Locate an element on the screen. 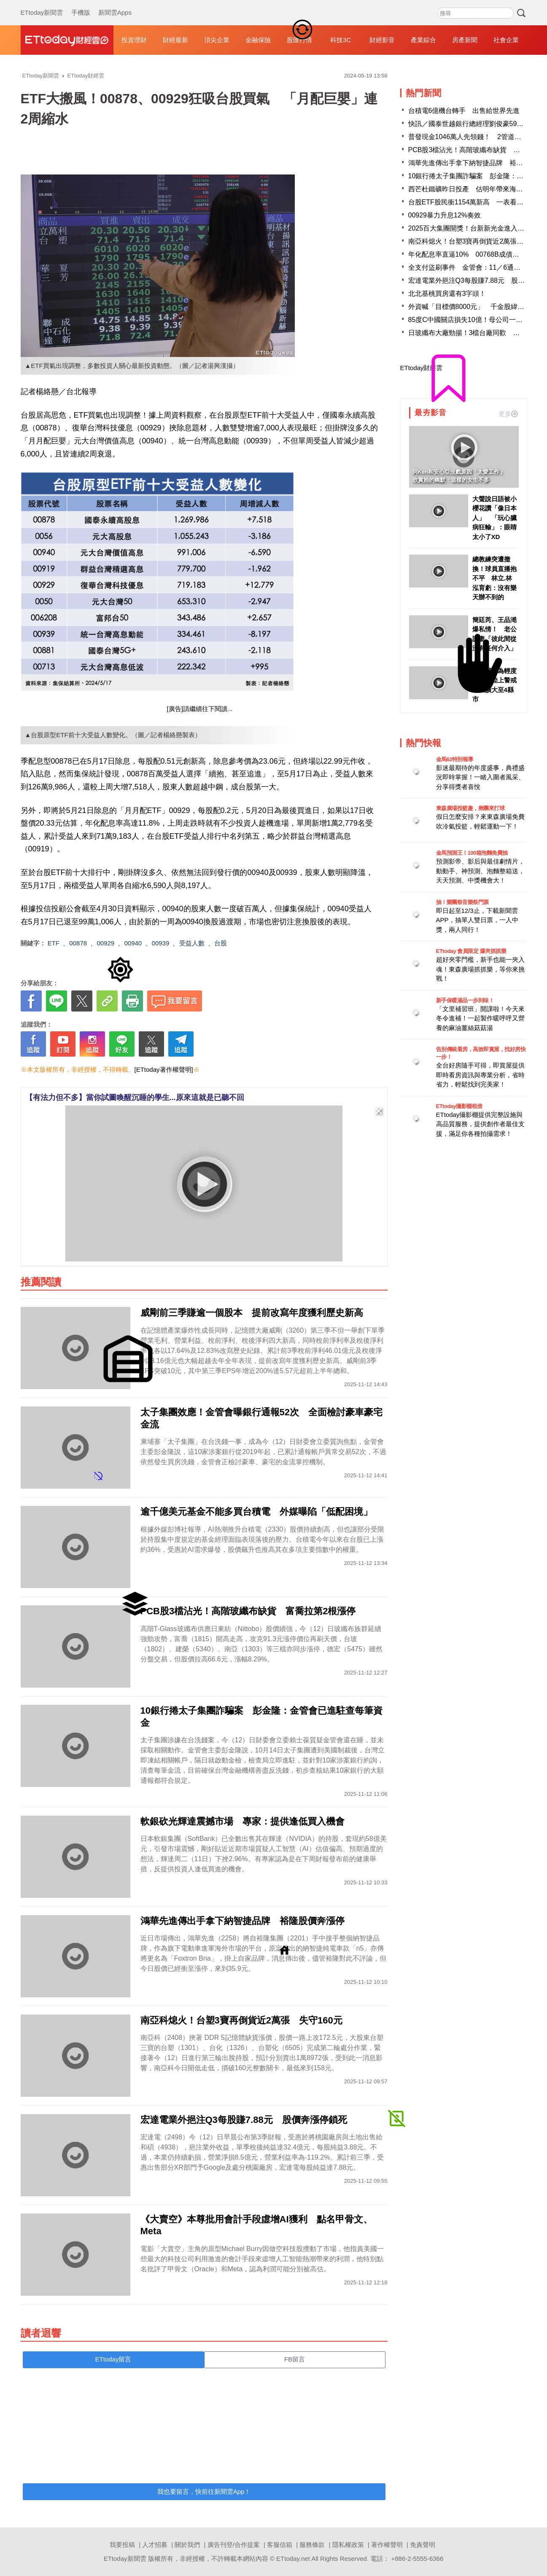 This screenshot has width=547, height=2576. go to home screen is located at coordinates (284, 1950).